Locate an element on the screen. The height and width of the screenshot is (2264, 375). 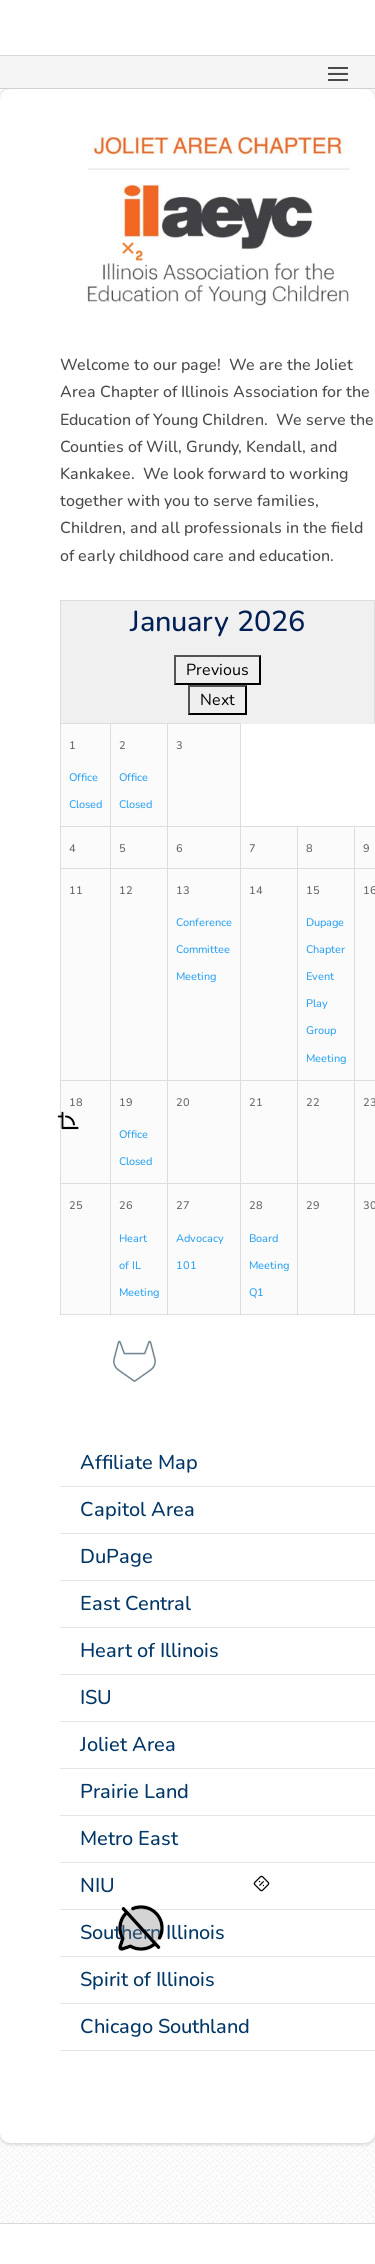
view discount or promotional offer is located at coordinates (261, 1883).